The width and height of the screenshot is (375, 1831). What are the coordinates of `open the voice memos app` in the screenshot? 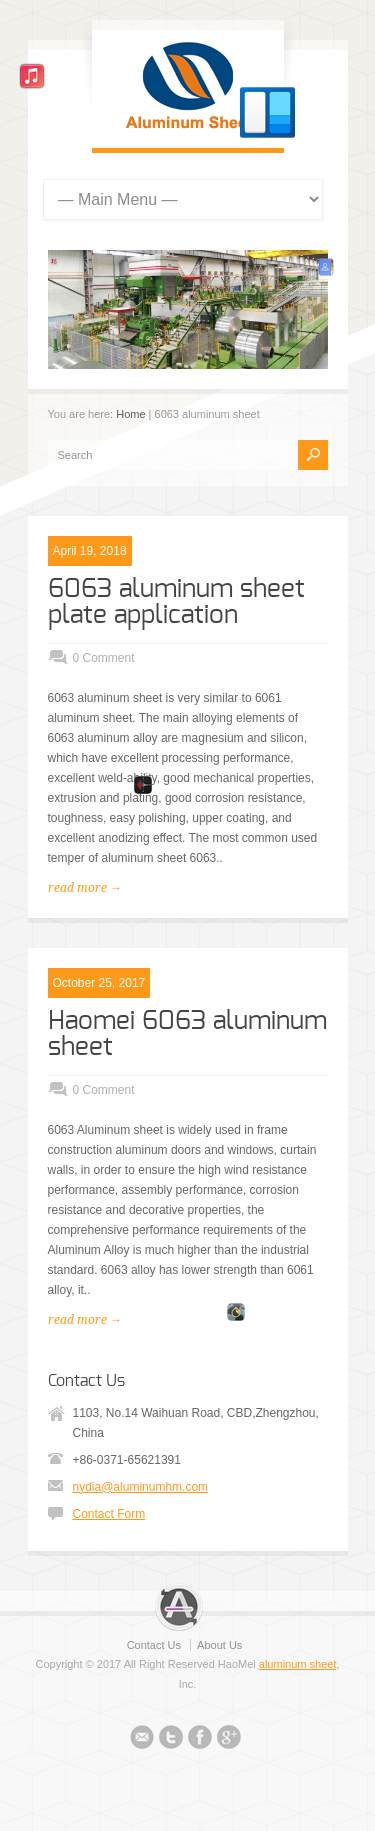 It's located at (143, 785).